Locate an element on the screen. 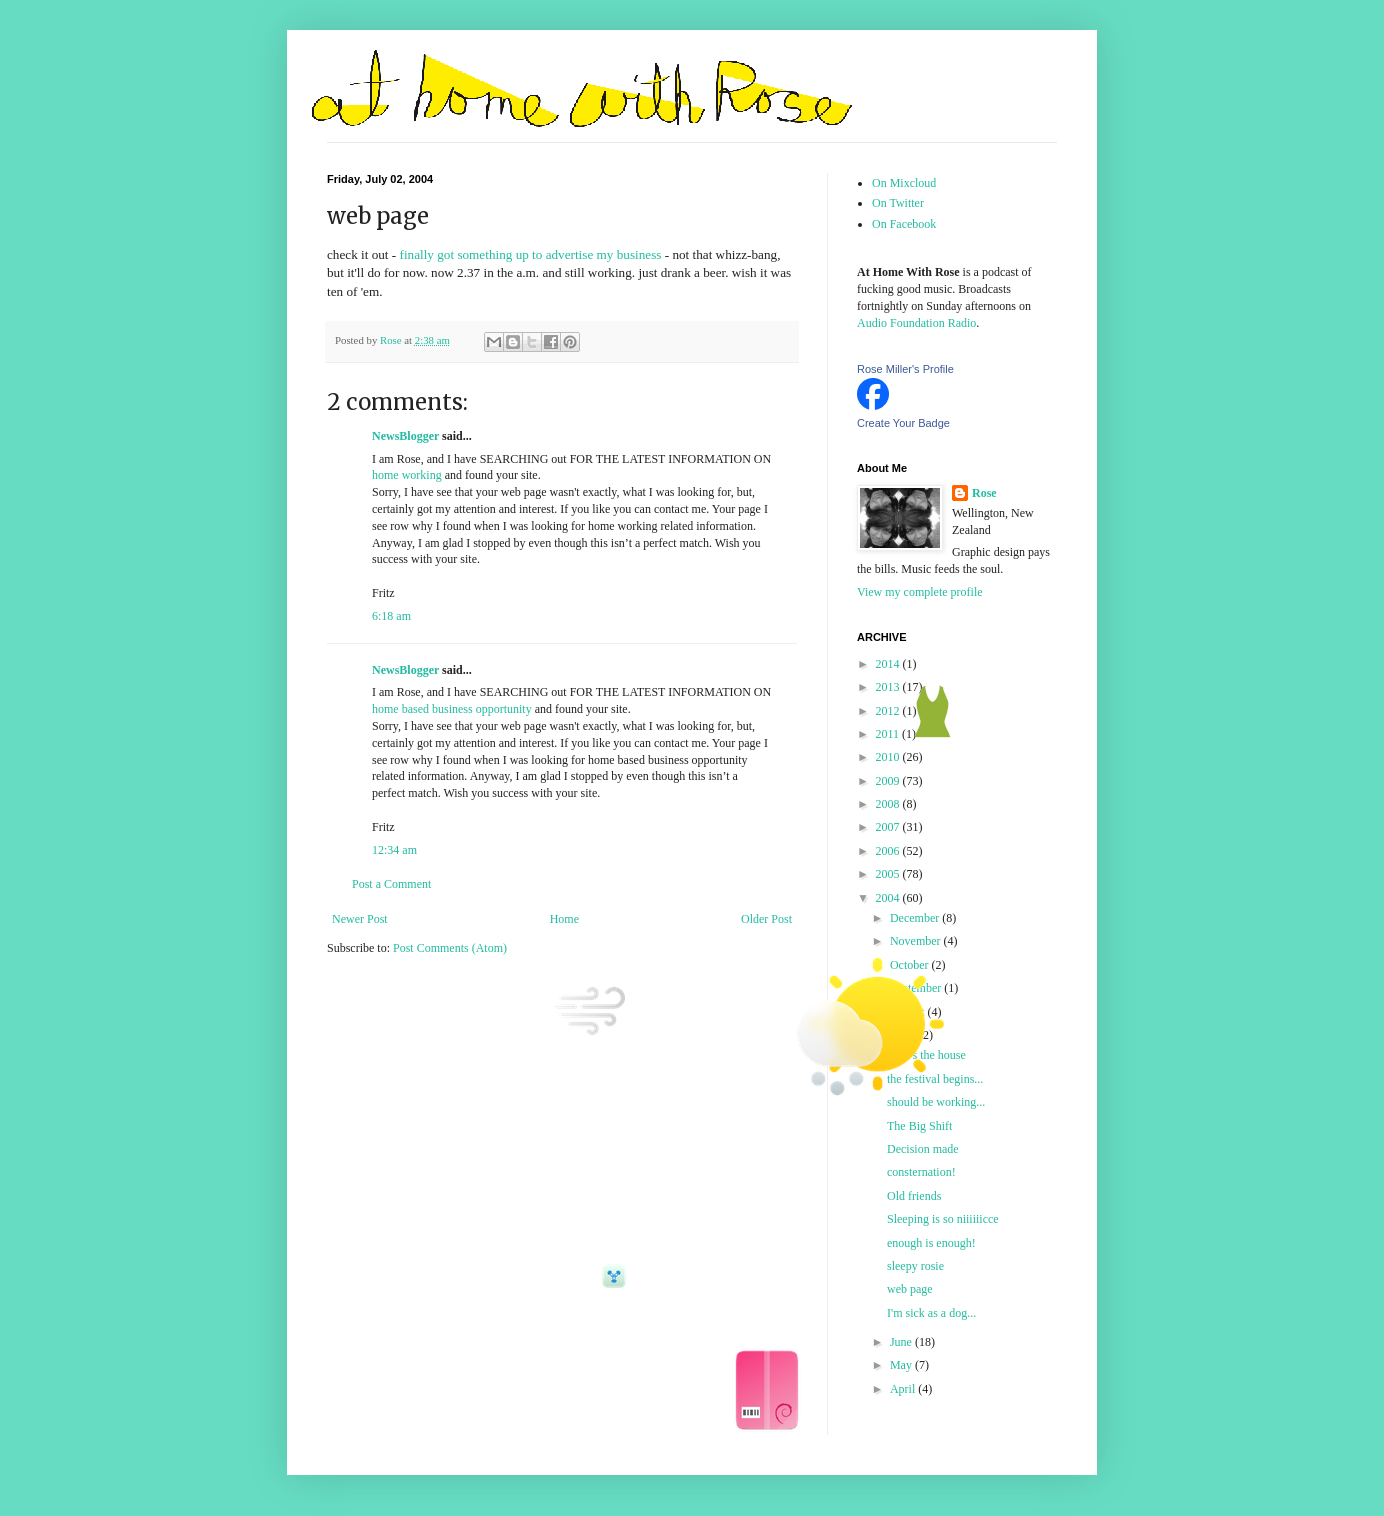 Image resolution: width=1384 pixels, height=1516 pixels. indicates windy weather conditions is located at coordinates (590, 1011).